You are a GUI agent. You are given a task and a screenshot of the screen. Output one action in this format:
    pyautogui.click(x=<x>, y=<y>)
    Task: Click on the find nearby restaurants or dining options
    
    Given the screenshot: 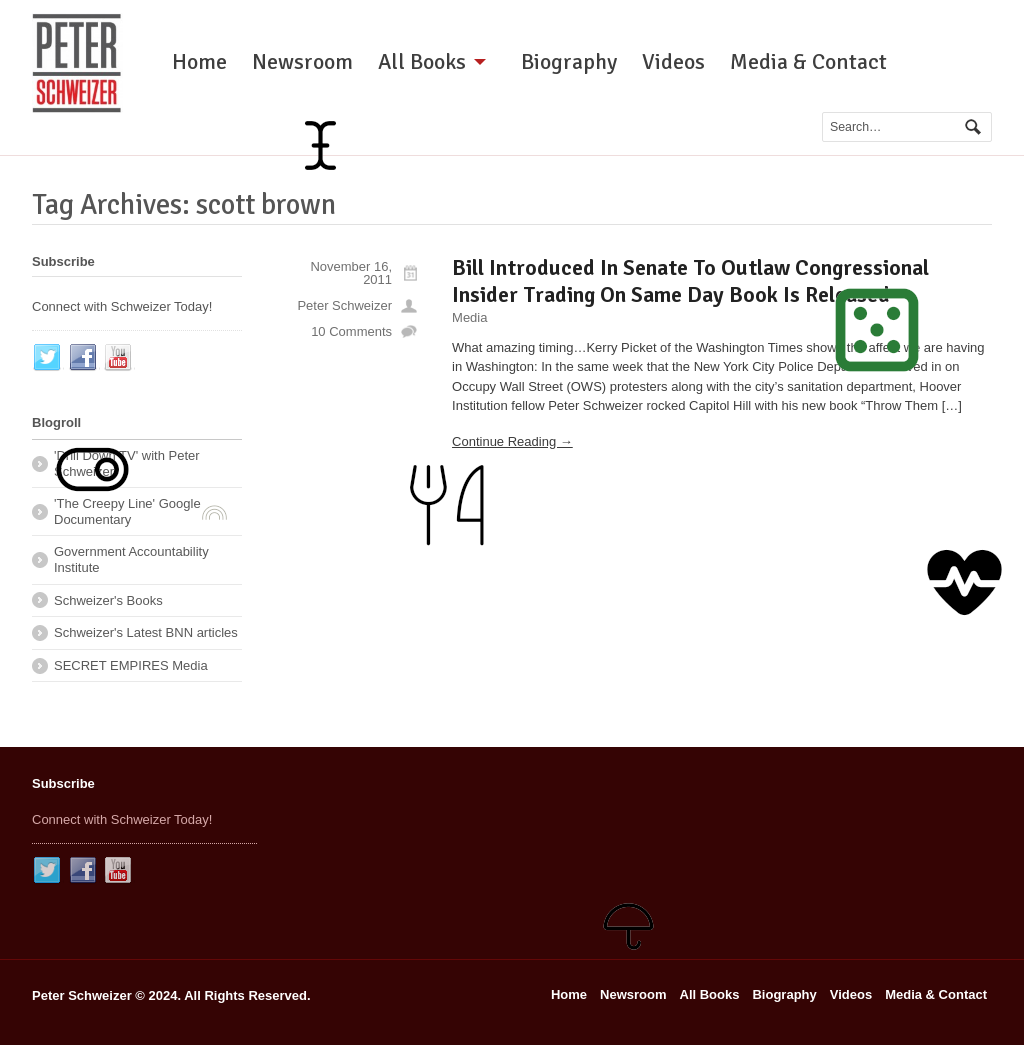 What is the action you would take?
    pyautogui.click(x=448, y=503)
    